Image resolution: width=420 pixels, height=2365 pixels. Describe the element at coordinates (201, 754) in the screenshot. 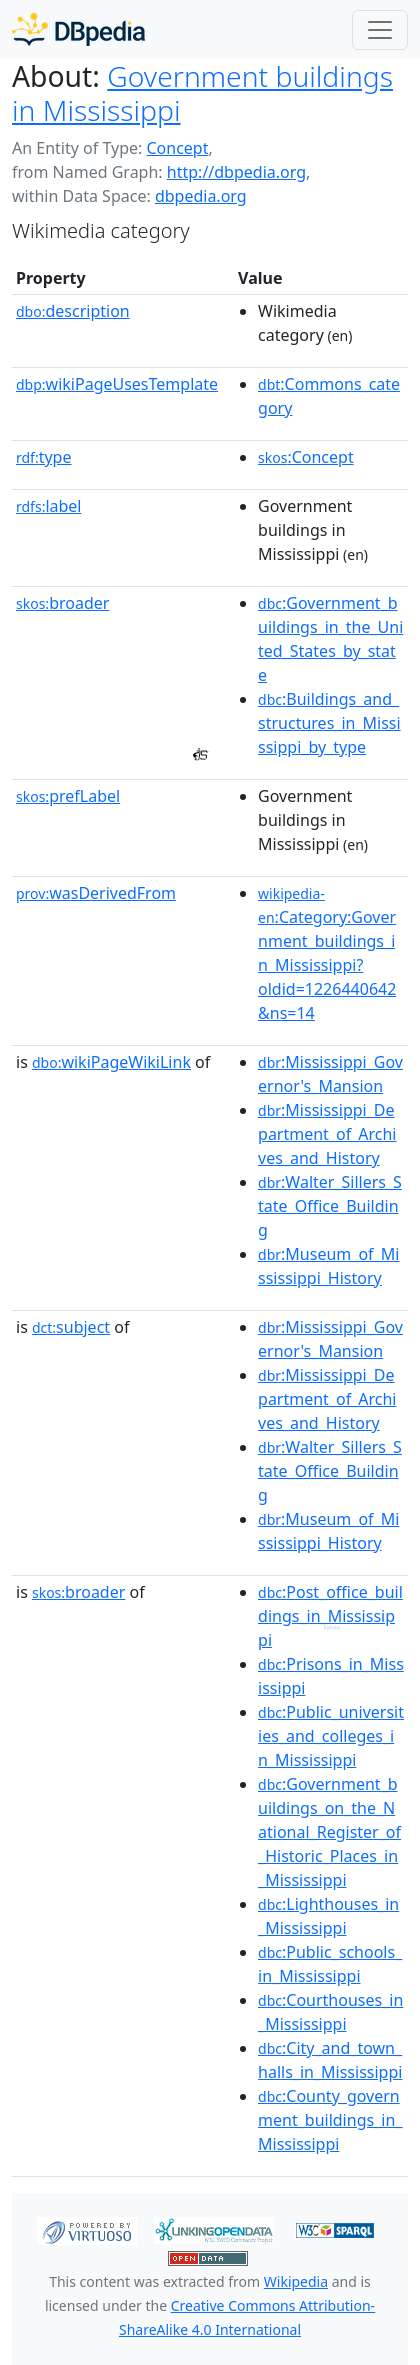

I see `ejs templating engine logo` at that location.